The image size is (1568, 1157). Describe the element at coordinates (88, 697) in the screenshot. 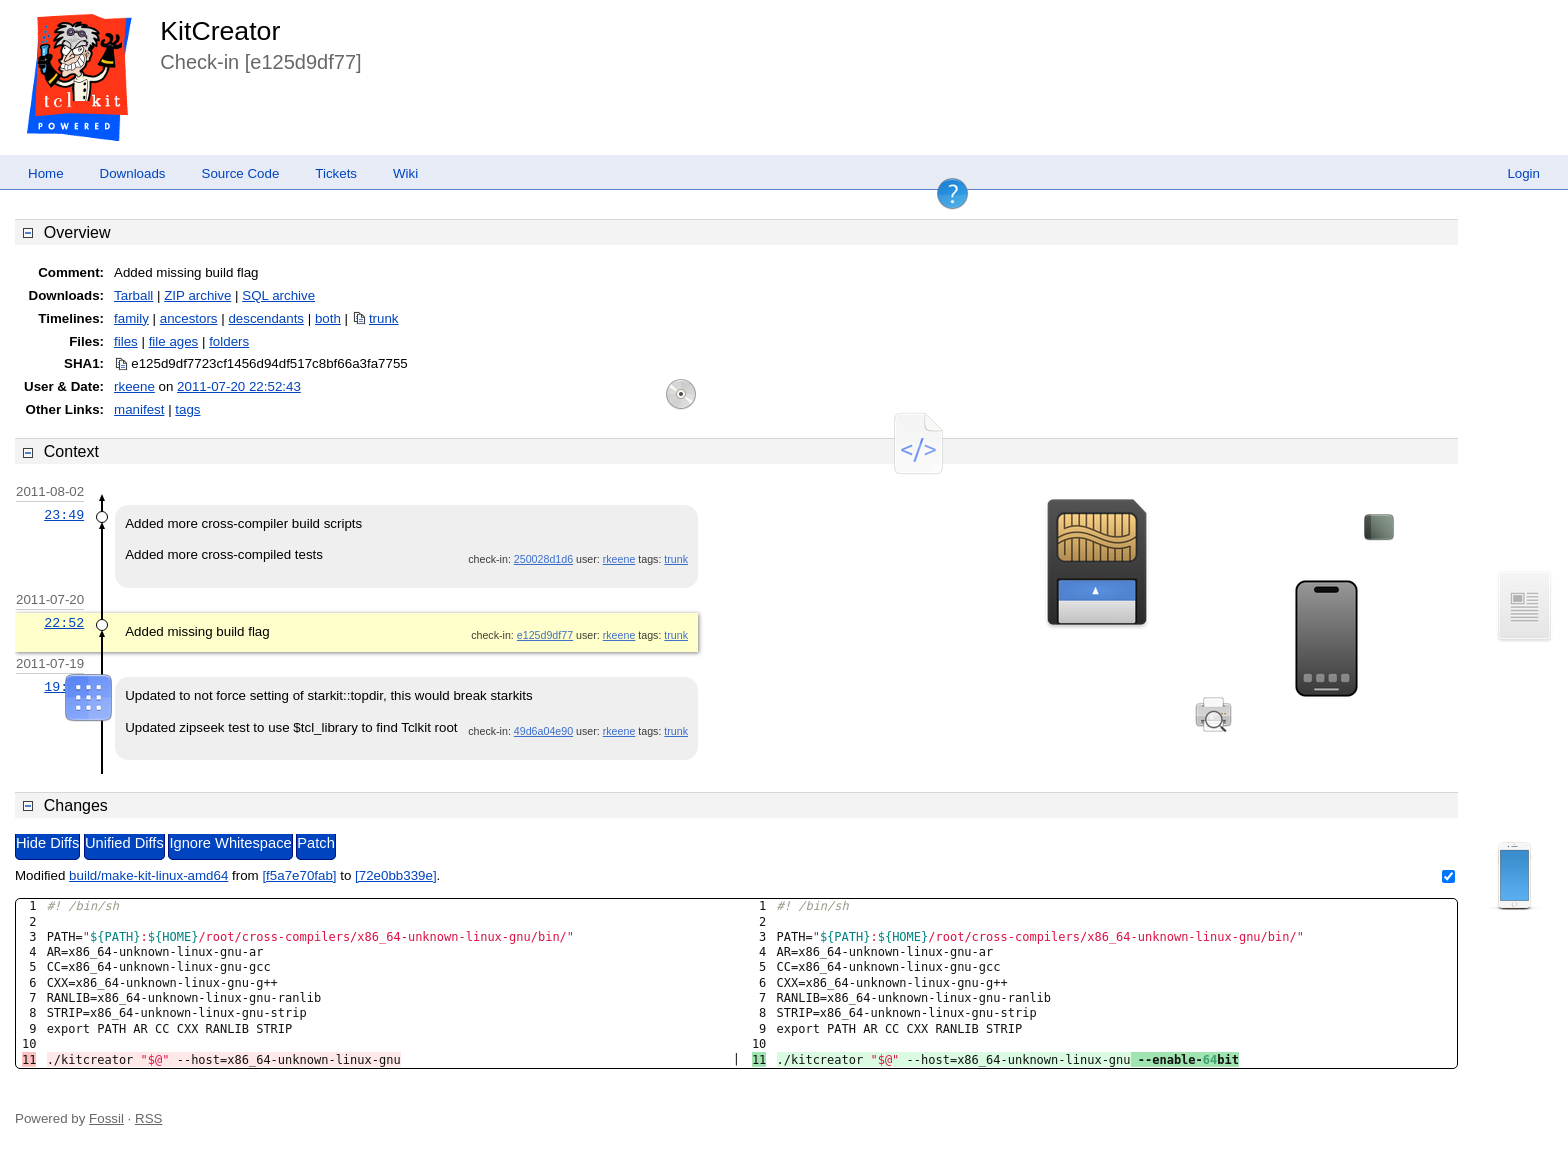

I see `view other applications` at that location.